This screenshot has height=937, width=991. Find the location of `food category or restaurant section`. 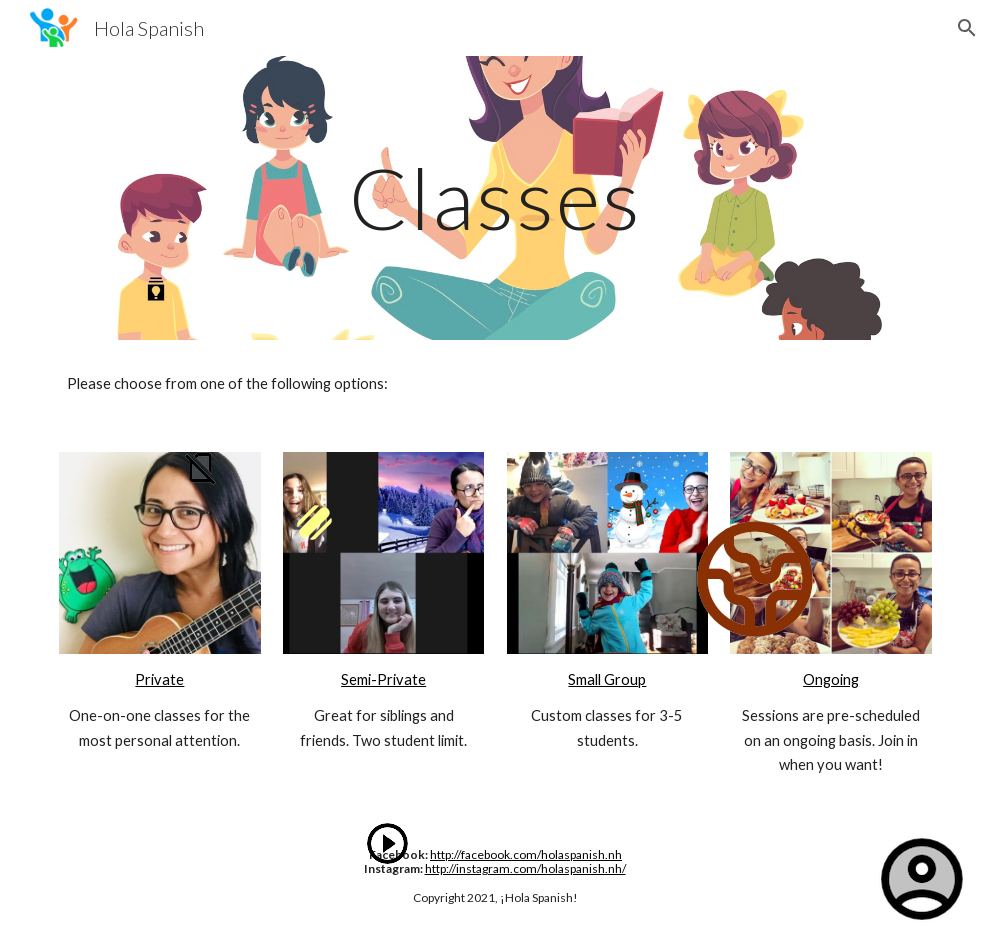

food category or restaurant section is located at coordinates (314, 522).